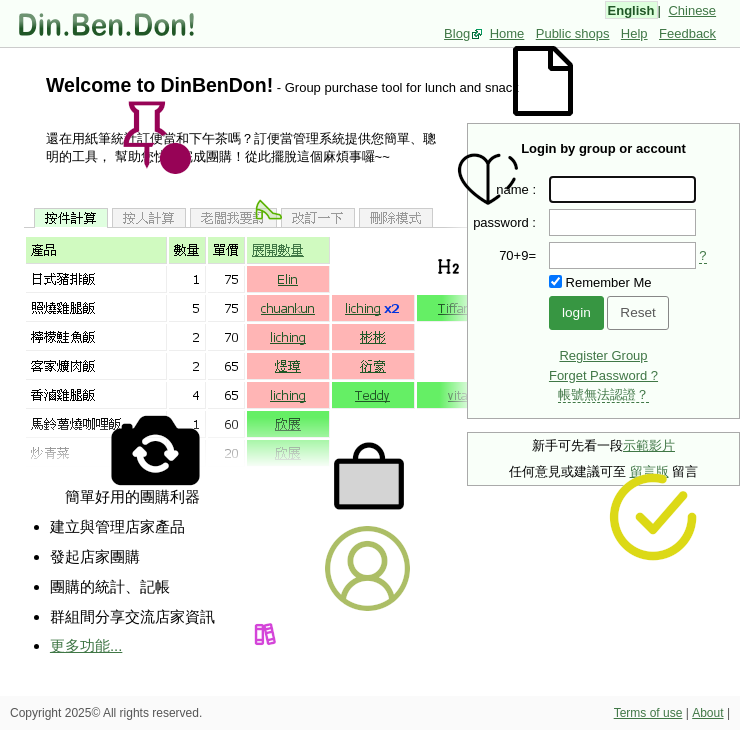 Image resolution: width=740 pixels, height=730 pixels. I want to click on switch between front and rear camera, so click(155, 450).